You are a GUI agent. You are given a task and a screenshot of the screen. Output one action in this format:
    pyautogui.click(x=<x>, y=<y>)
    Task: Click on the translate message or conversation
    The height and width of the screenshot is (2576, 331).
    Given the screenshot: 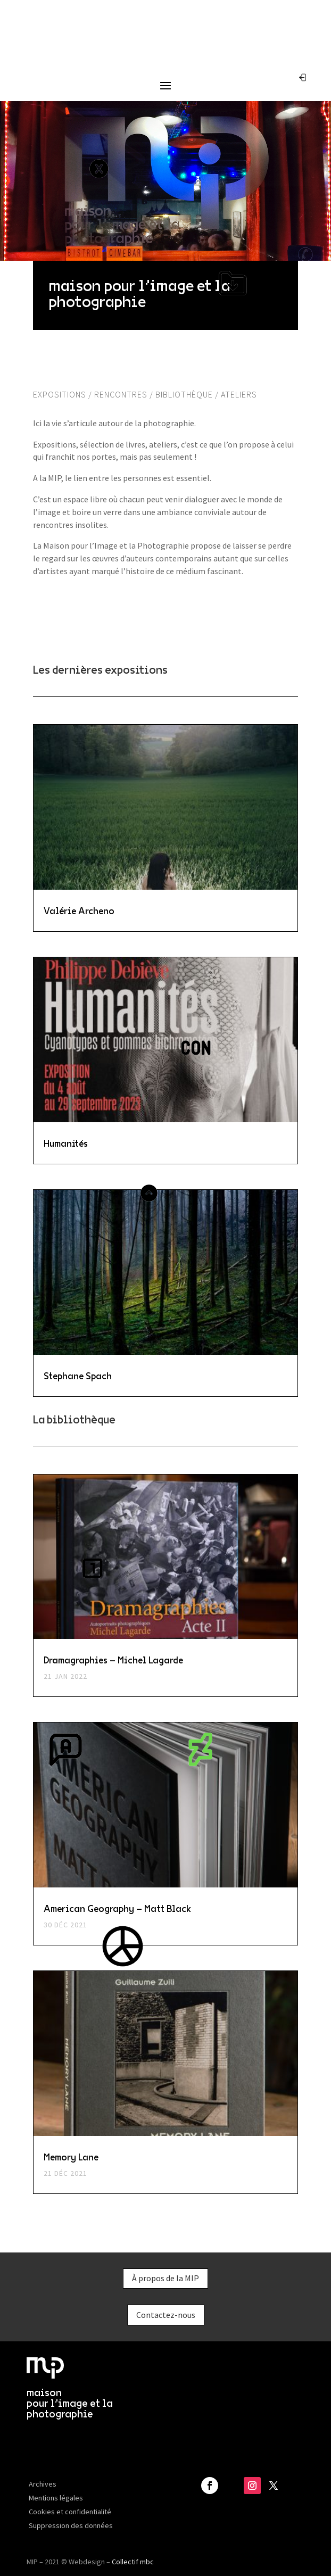 What is the action you would take?
    pyautogui.click(x=65, y=1747)
    